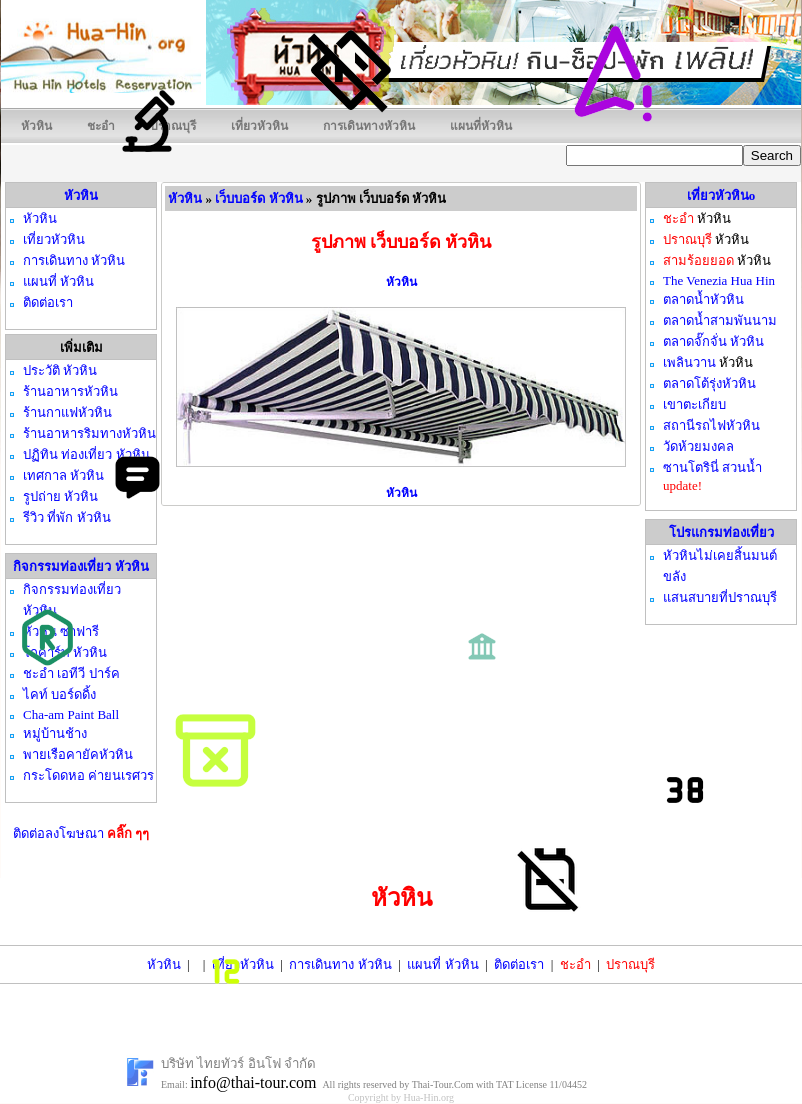 This screenshot has height=1104, width=802. Describe the element at coordinates (137, 476) in the screenshot. I see `open messages or chat` at that location.